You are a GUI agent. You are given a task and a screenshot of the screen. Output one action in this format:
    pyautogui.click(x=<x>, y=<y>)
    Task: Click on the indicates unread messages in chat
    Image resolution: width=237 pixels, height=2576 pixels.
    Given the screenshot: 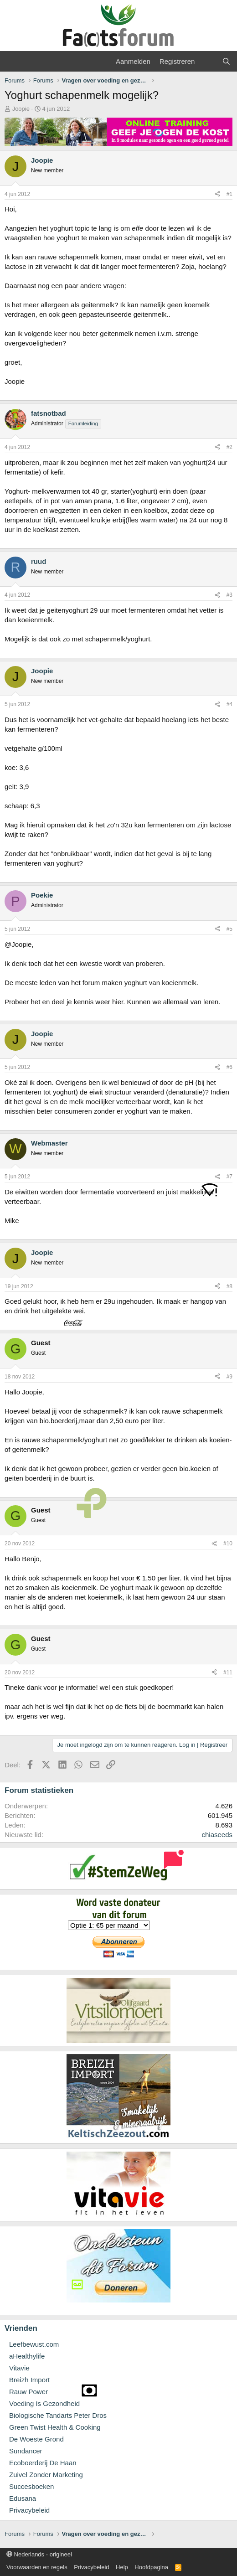 What is the action you would take?
    pyautogui.click(x=173, y=1859)
    